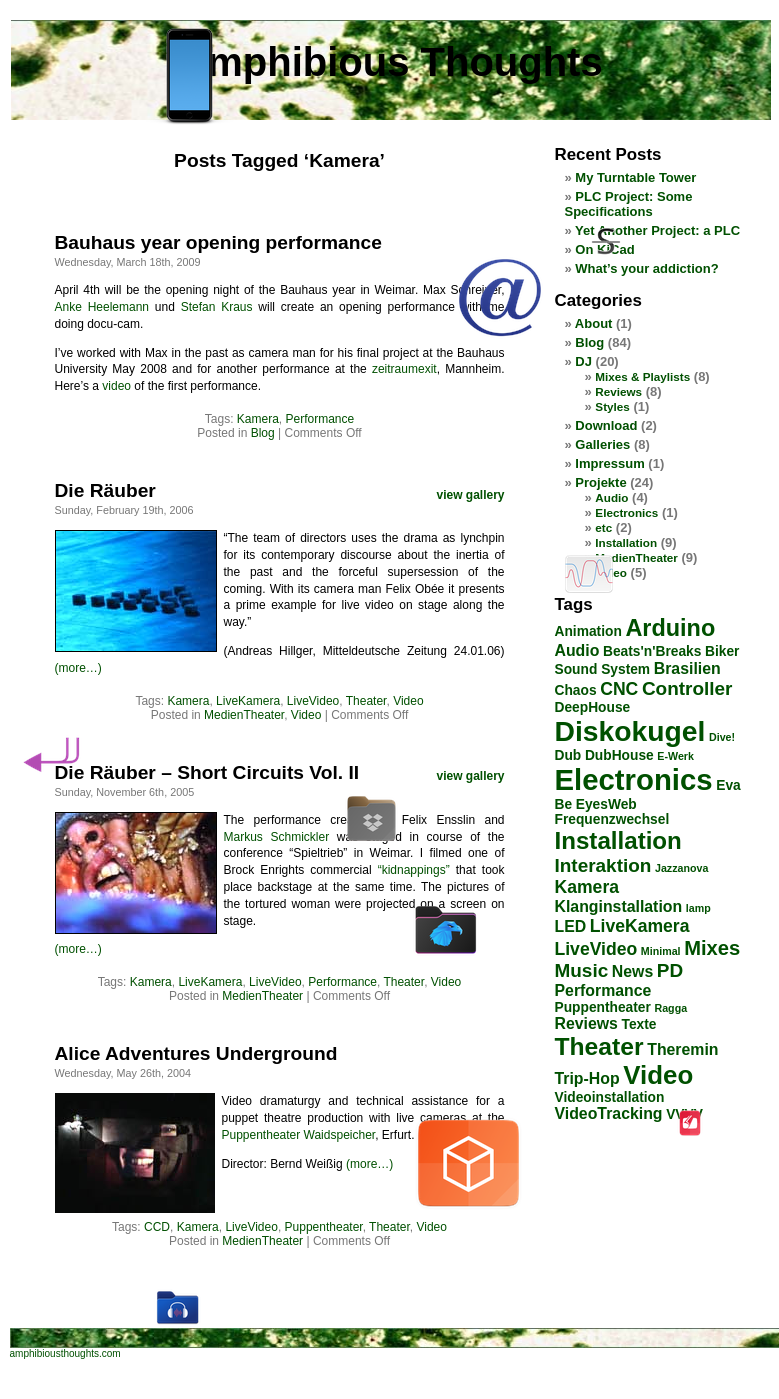  I want to click on open garuda linux system folder, so click(445, 931).